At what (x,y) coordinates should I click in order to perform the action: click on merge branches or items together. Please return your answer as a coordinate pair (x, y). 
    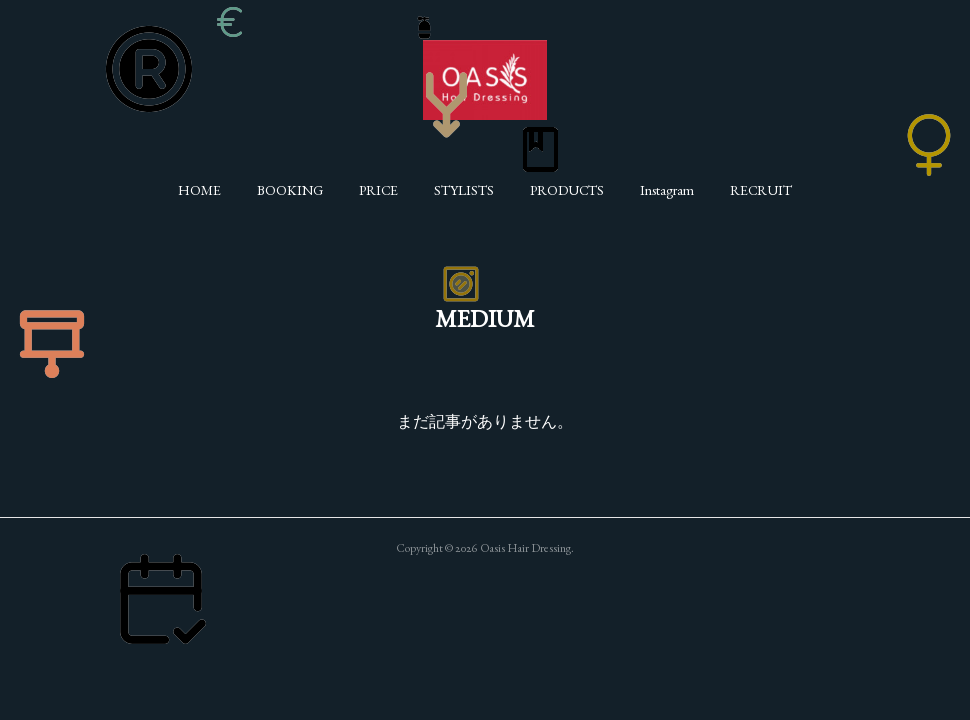
    Looking at the image, I should click on (446, 102).